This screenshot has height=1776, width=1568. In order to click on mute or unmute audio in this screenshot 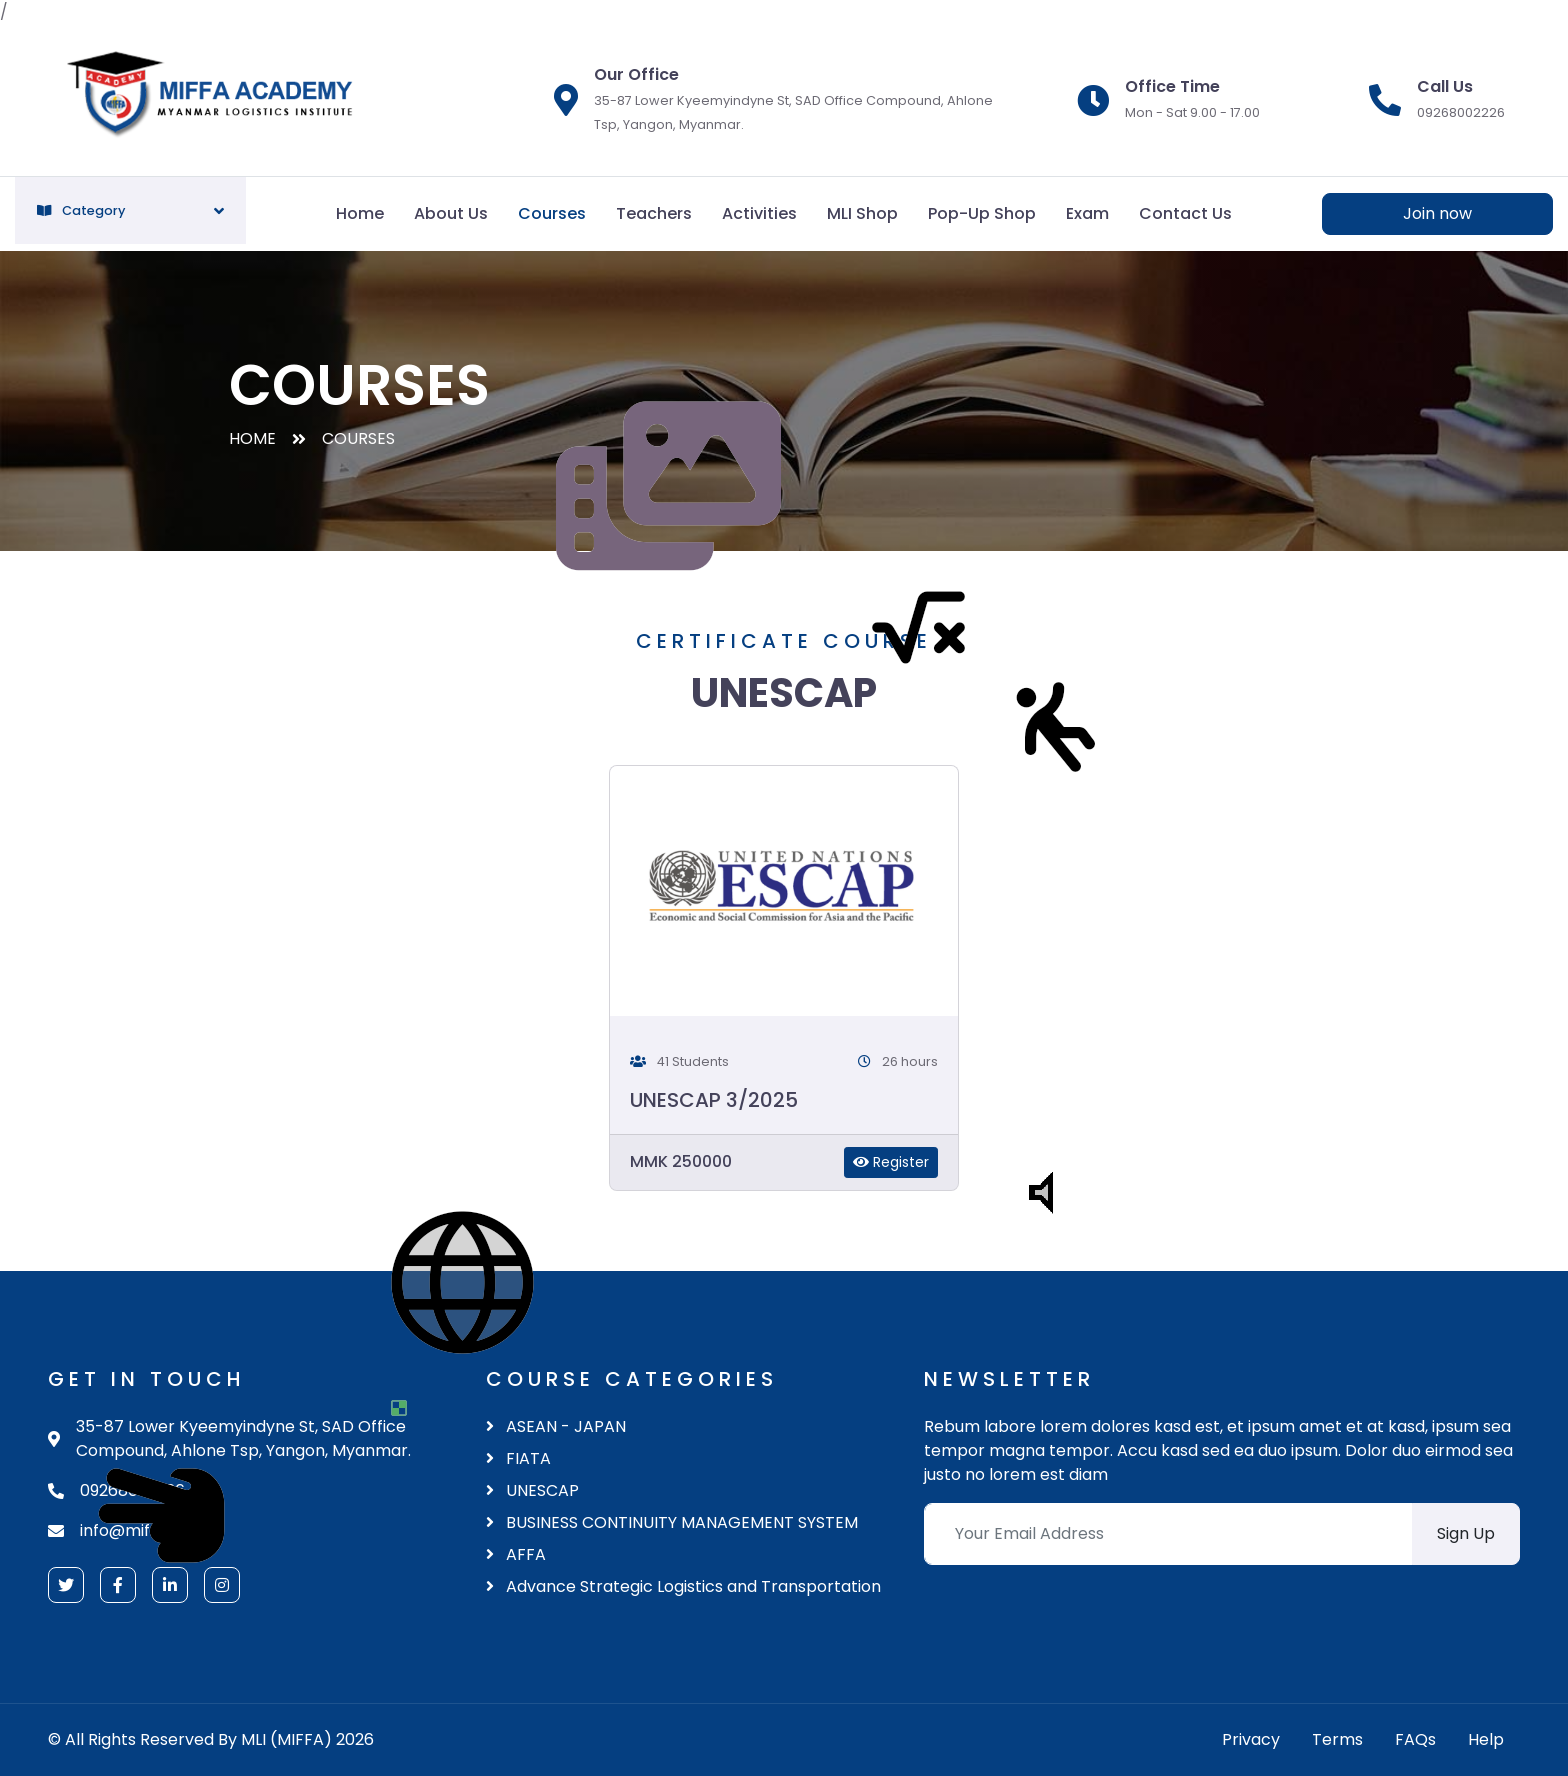, I will do `click(1042, 1192)`.